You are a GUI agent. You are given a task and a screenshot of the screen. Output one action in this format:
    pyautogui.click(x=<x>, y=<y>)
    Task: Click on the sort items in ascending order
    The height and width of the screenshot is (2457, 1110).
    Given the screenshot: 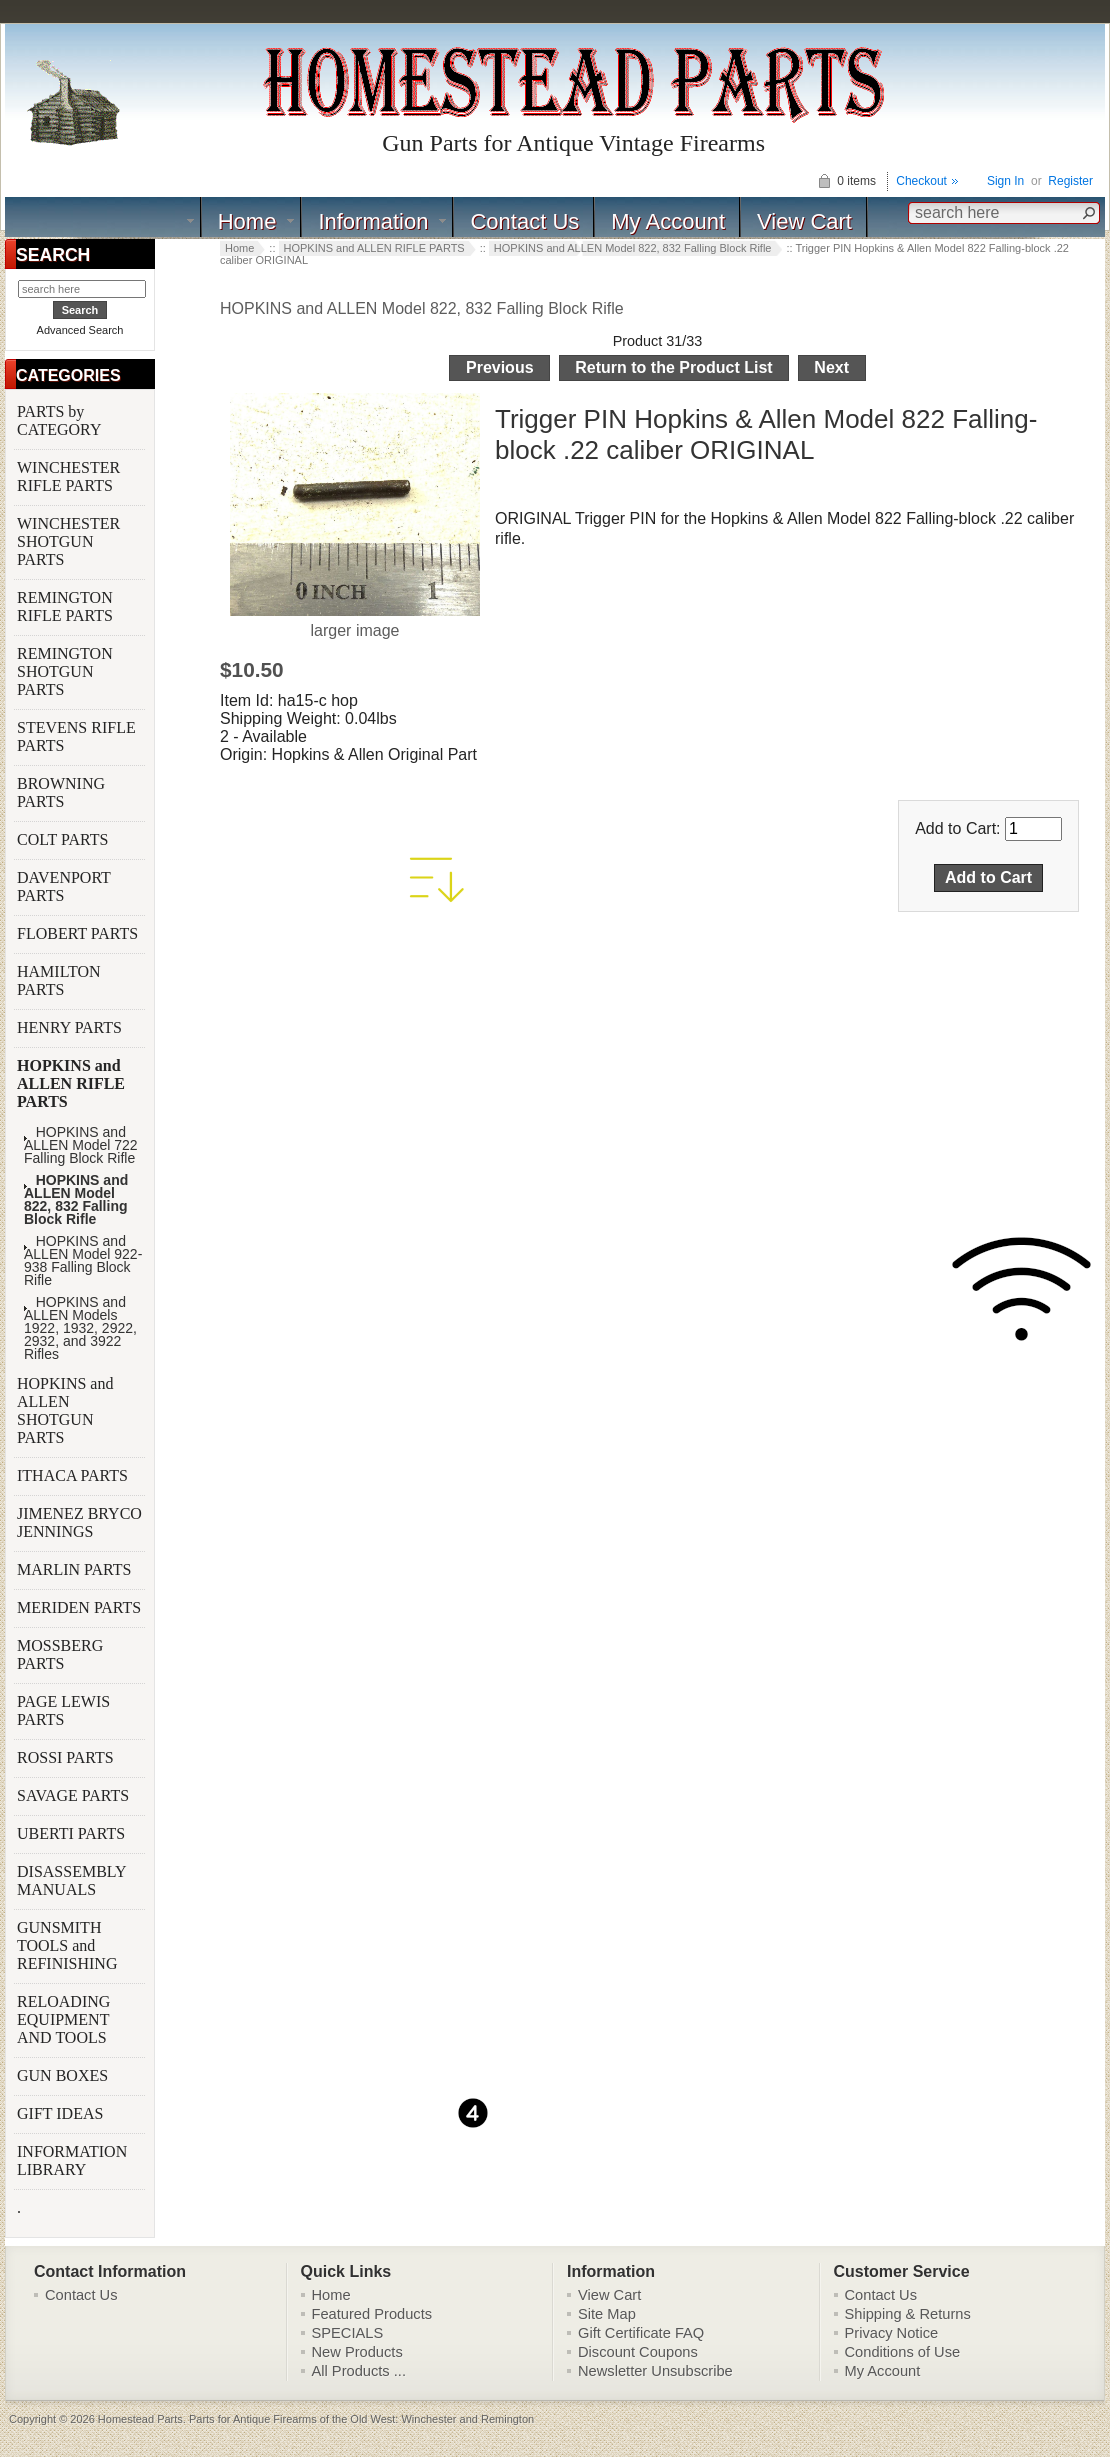 What is the action you would take?
    pyautogui.click(x=434, y=877)
    